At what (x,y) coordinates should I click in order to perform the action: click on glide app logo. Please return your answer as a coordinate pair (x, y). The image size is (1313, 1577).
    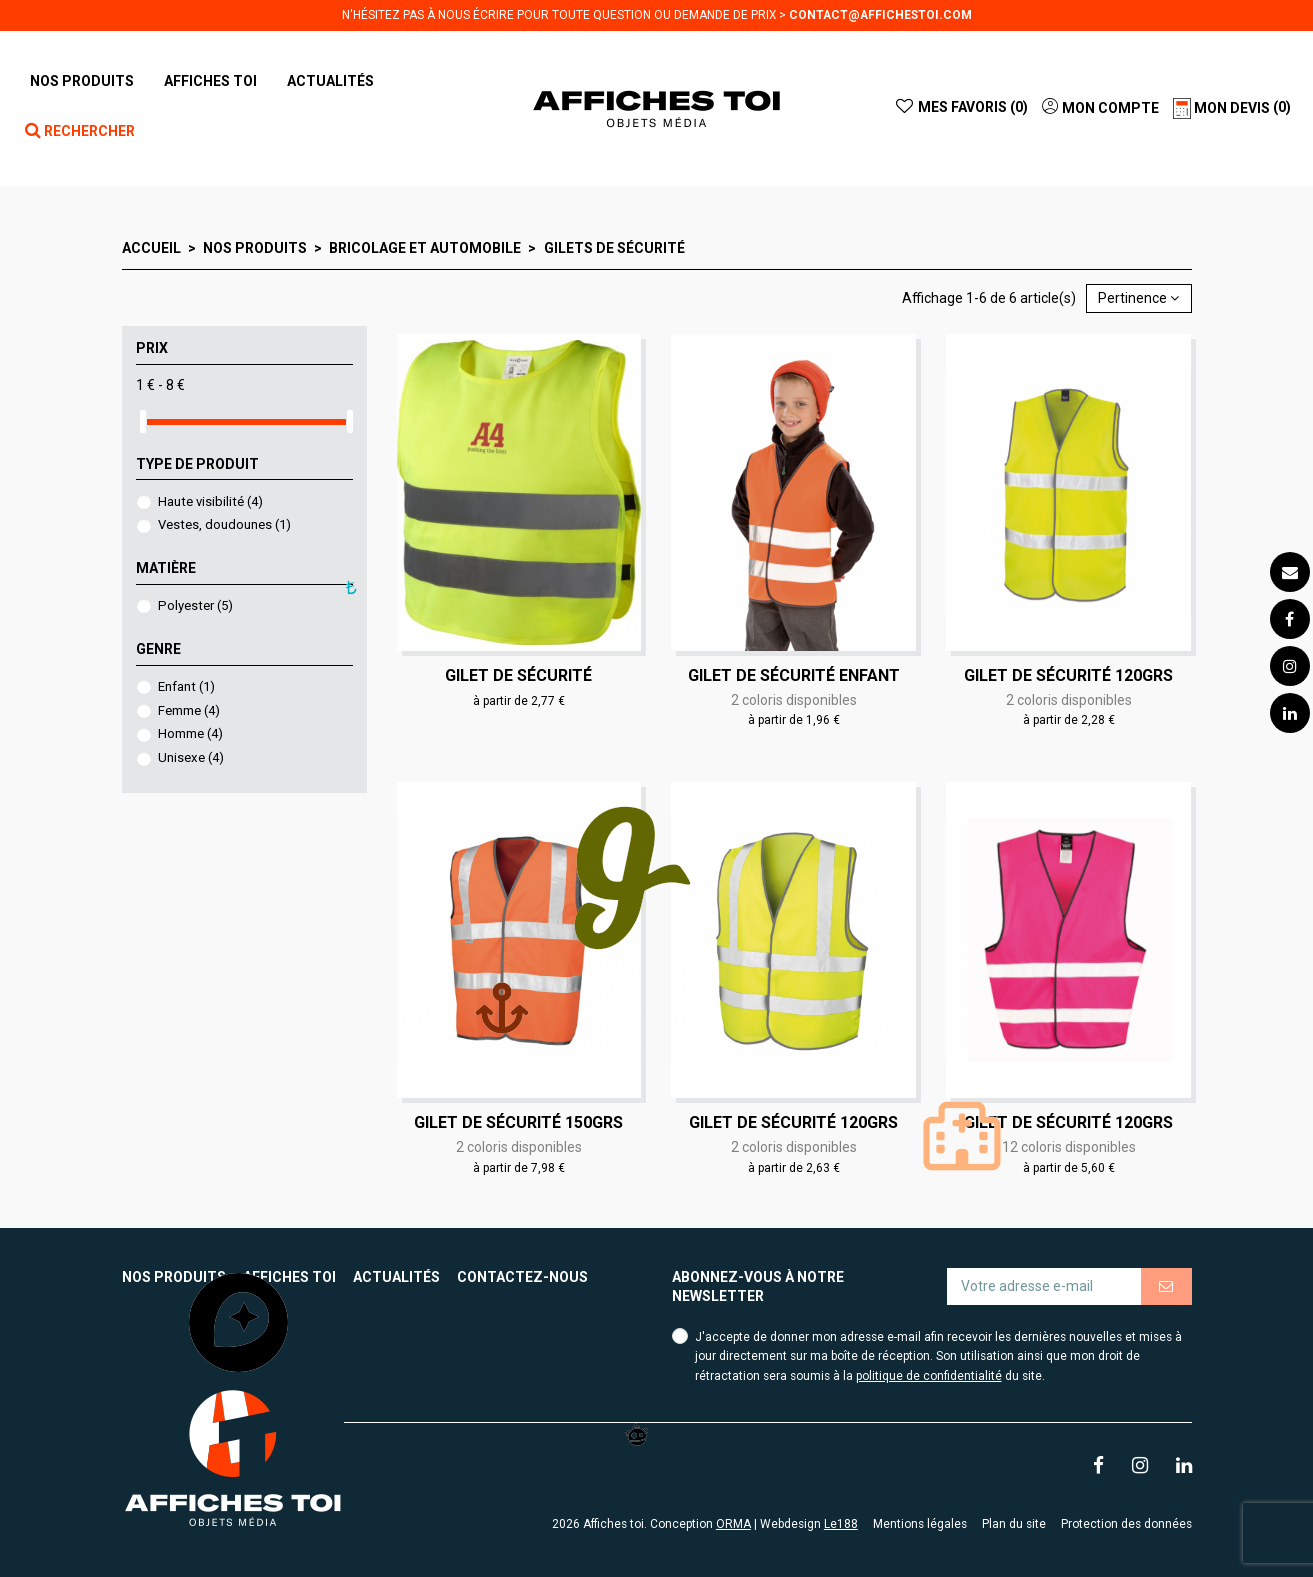
    Looking at the image, I should click on (628, 878).